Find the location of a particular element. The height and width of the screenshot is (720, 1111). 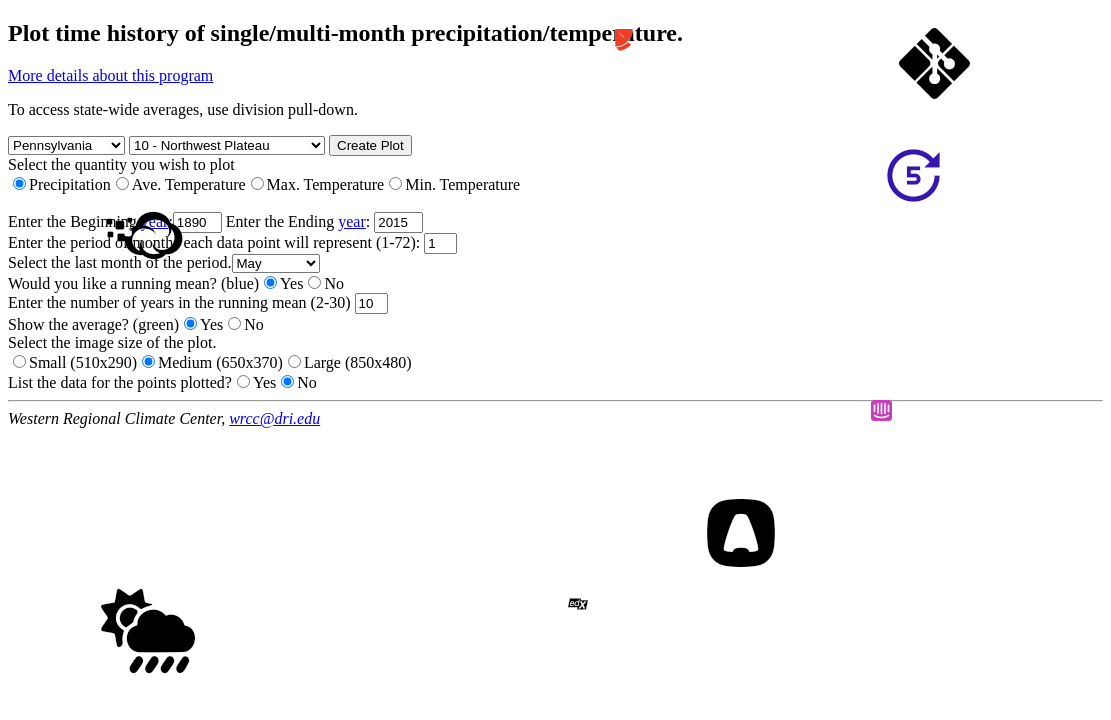

skip forward 5 seconds in media playback is located at coordinates (913, 175).